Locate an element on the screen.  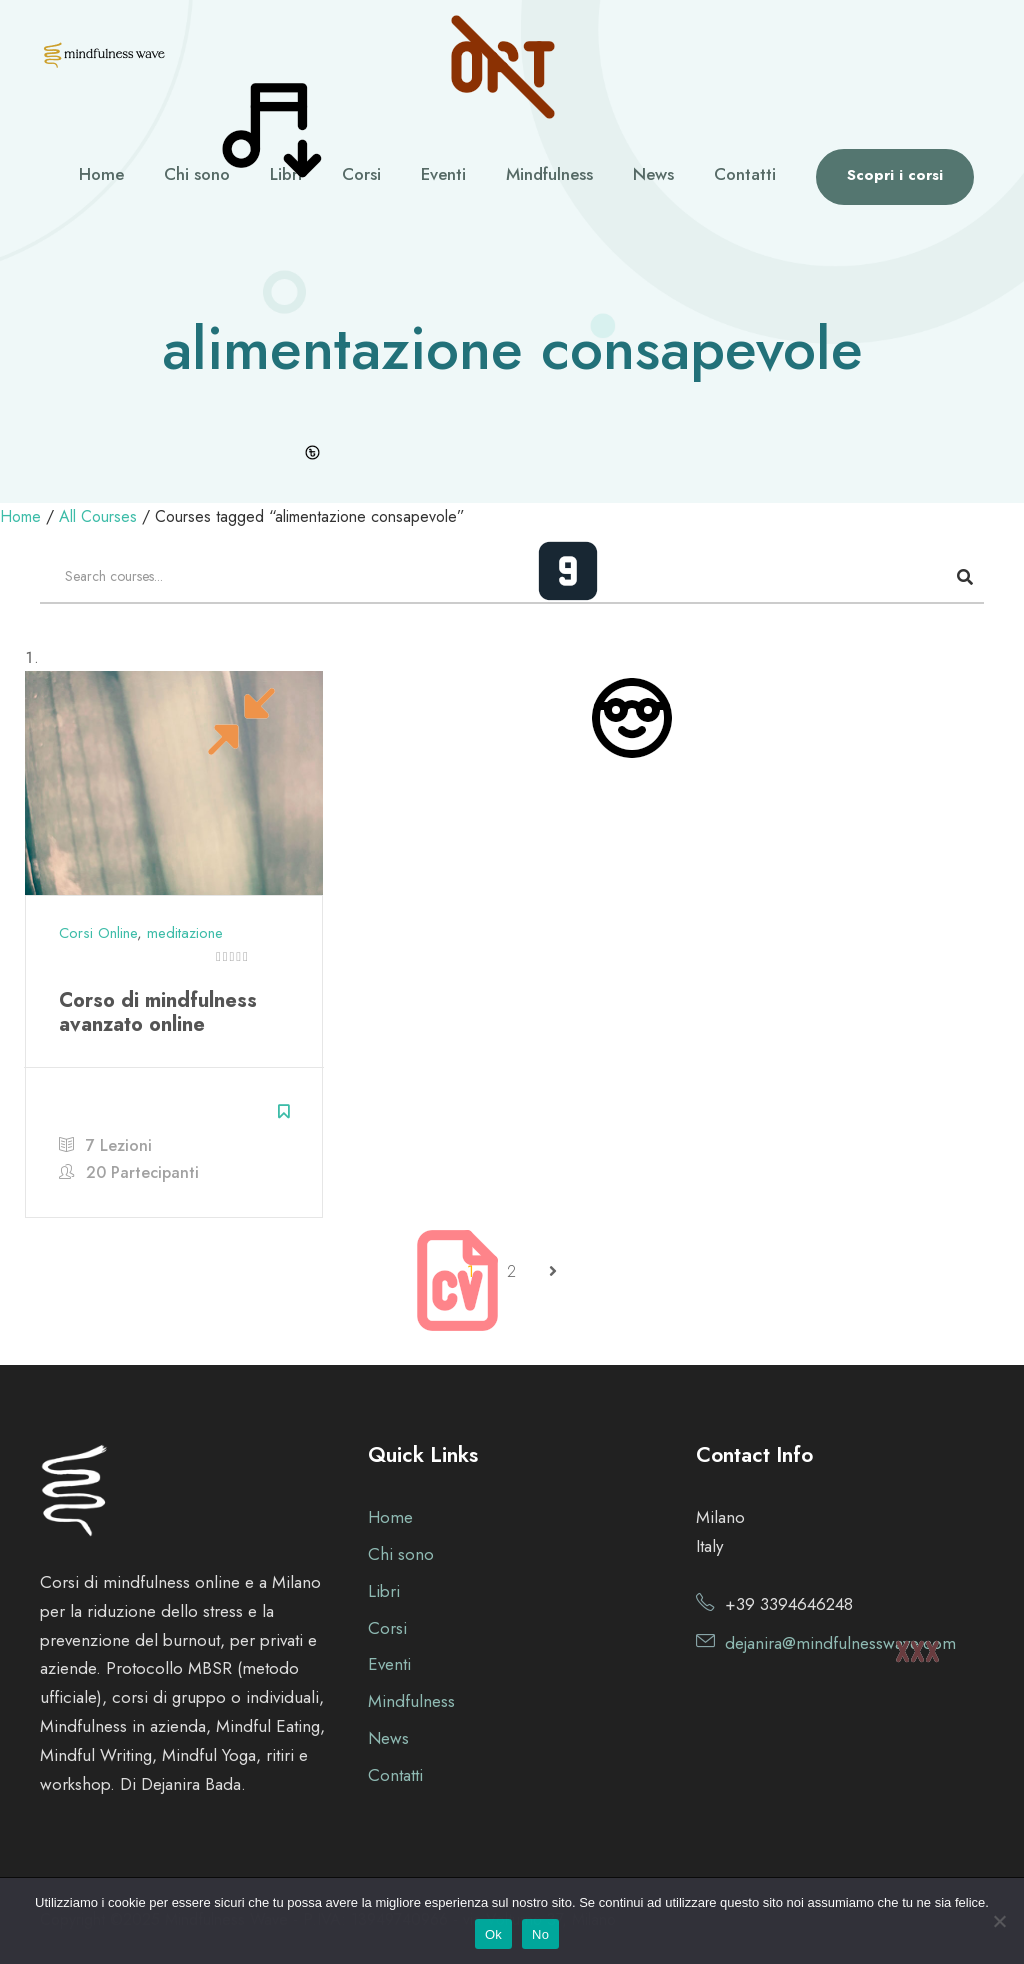
http options method disabled or unavailable is located at coordinates (503, 67).